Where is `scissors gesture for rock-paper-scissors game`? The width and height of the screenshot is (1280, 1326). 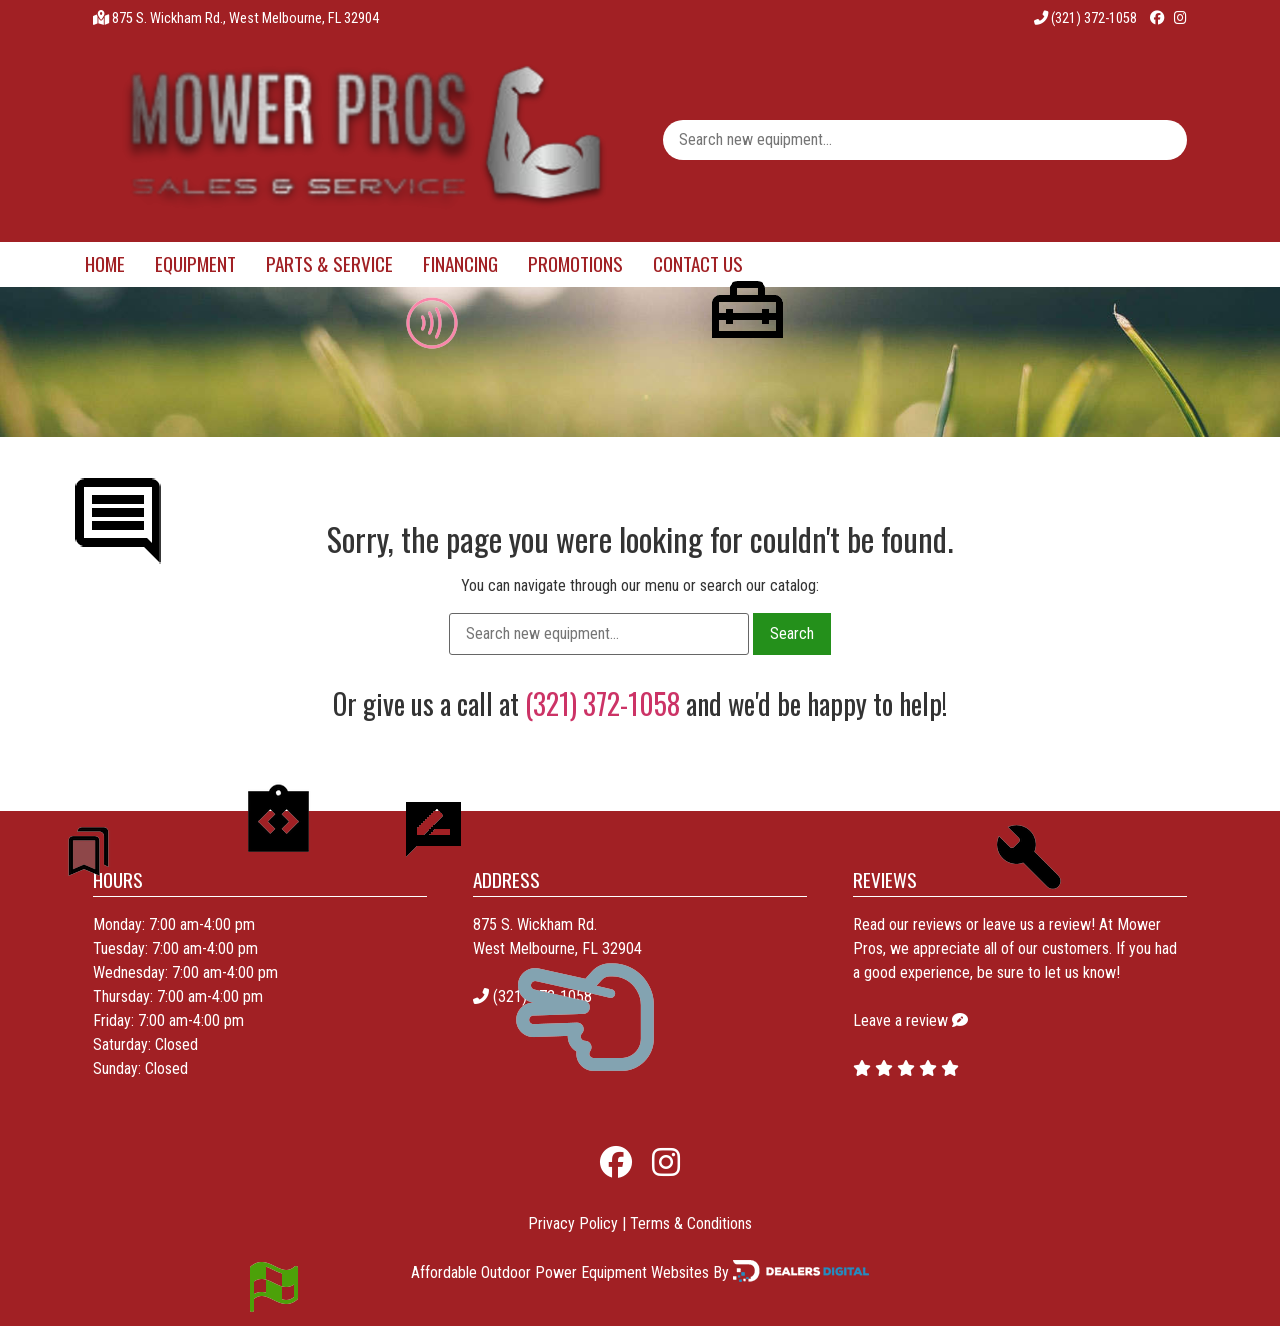
scissors gesture for rock-paper-scissors game is located at coordinates (585, 1015).